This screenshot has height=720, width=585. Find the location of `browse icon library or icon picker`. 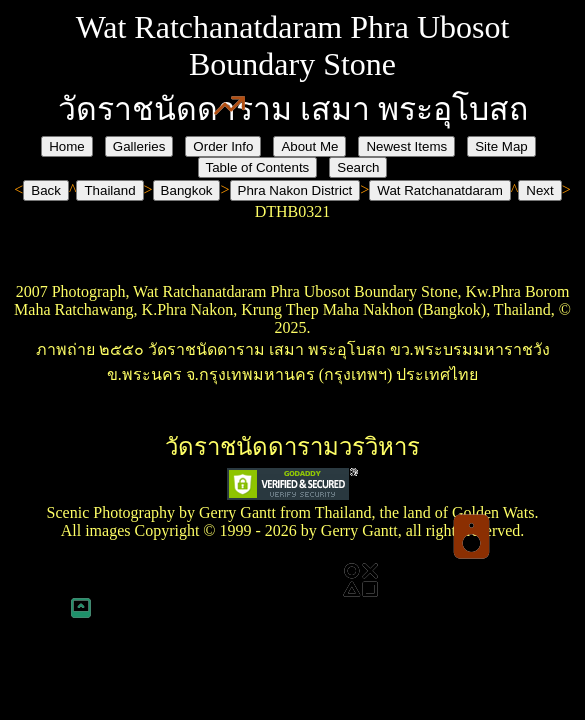

browse icon library or icon picker is located at coordinates (361, 580).